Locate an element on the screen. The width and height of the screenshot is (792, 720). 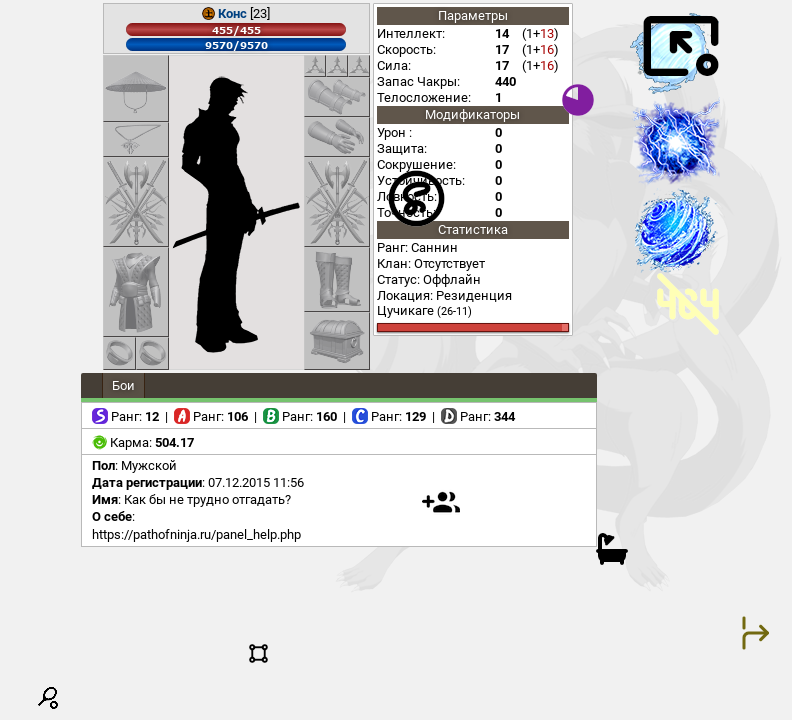
add a new member to the group is located at coordinates (441, 503).